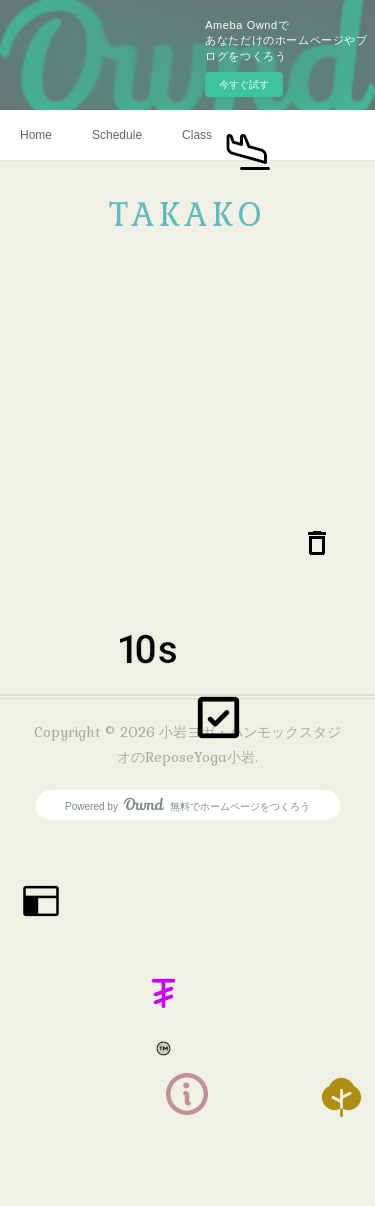 This screenshot has width=375, height=1206. What do you see at coordinates (148, 649) in the screenshot?
I see `set a 10-second timer` at bounding box center [148, 649].